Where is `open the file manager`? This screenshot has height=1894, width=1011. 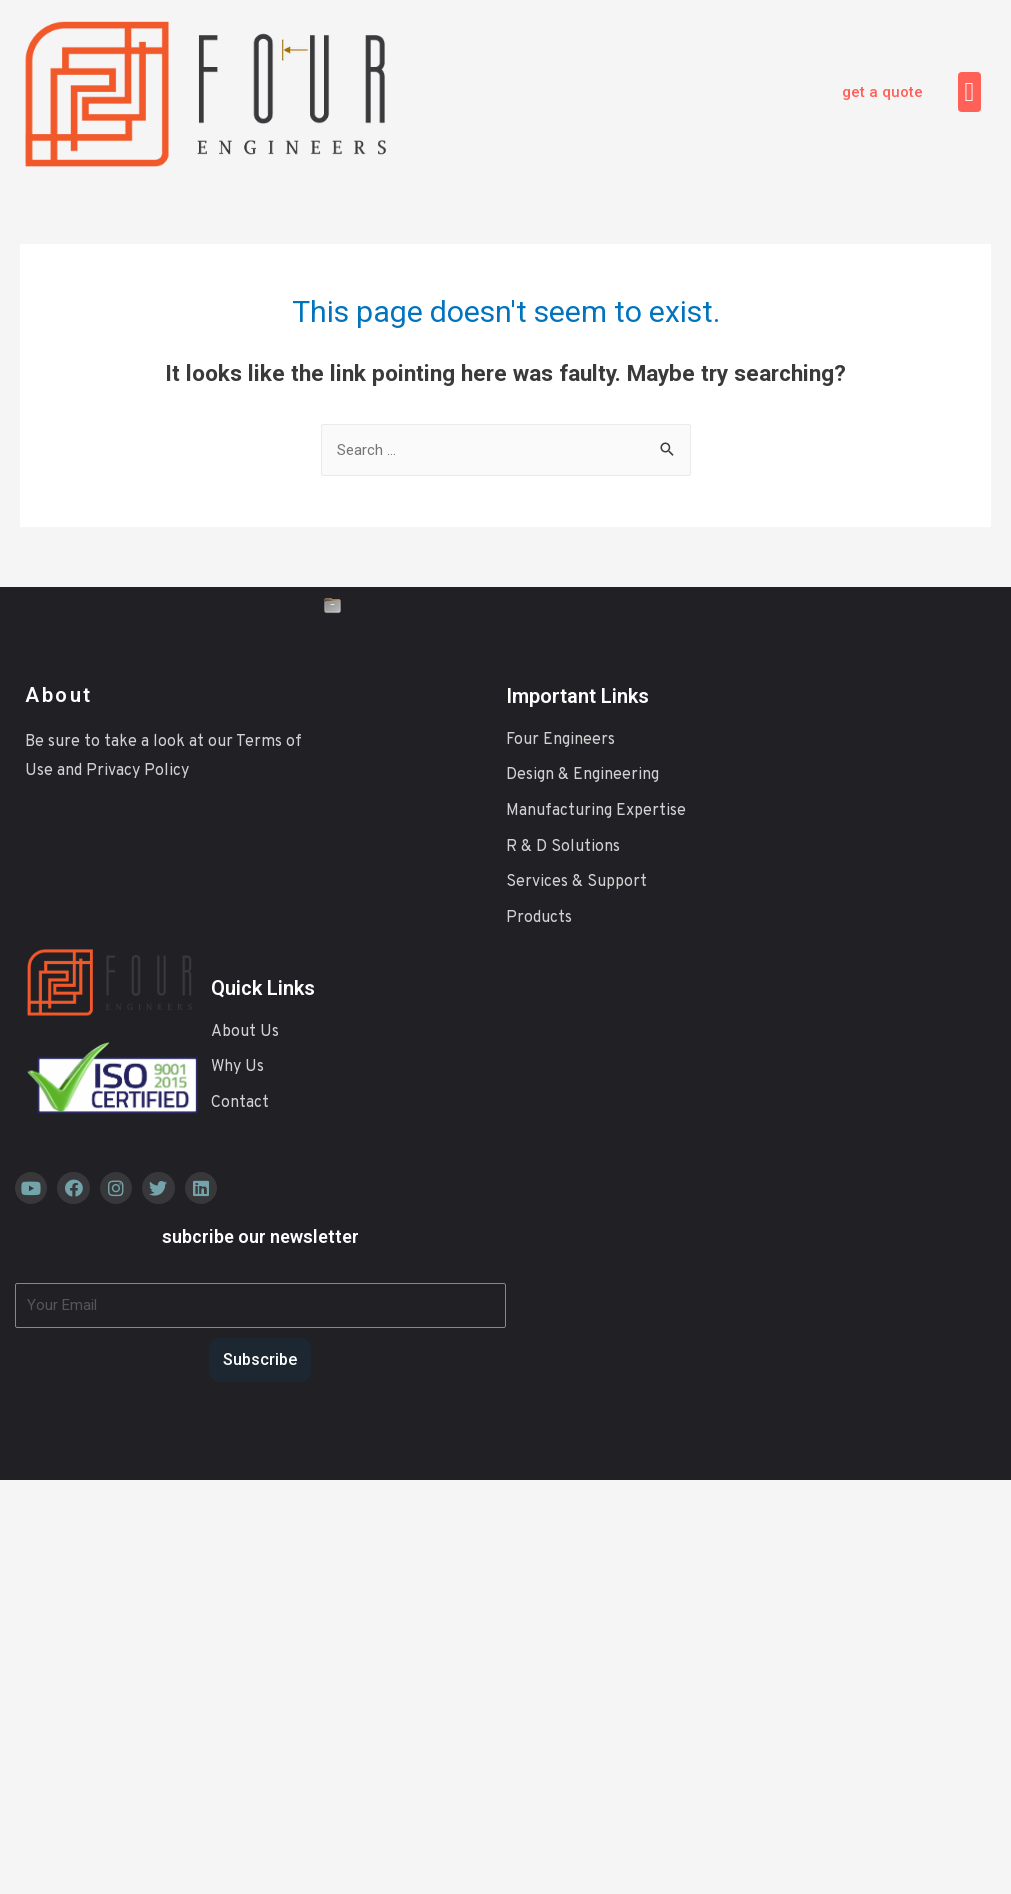 open the file manager is located at coordinates (332, 605).